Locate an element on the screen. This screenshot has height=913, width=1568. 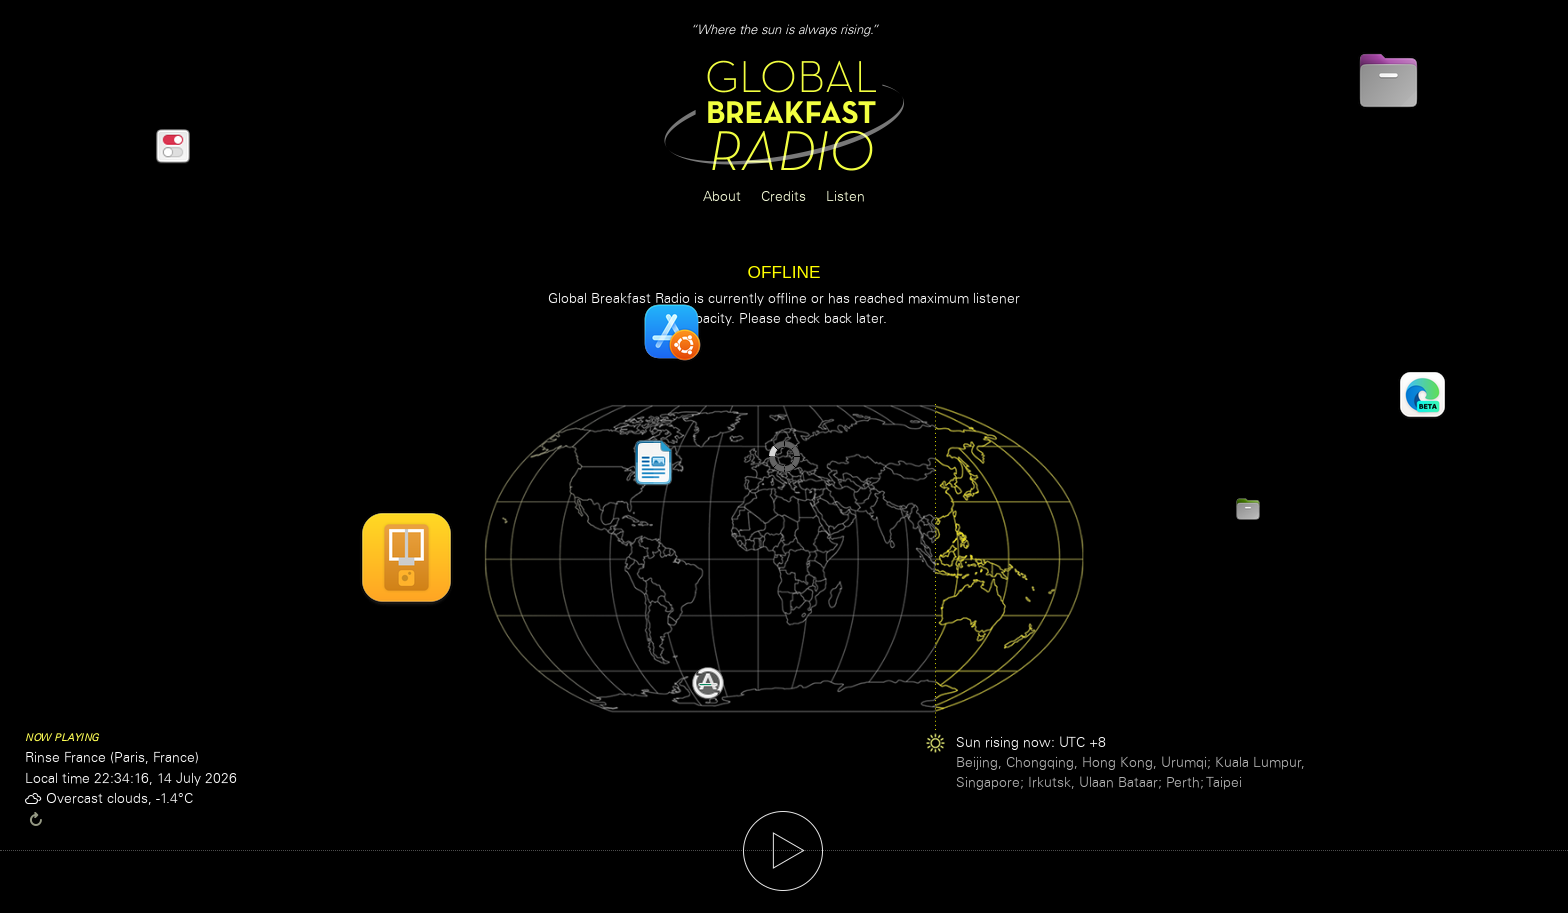
check for available software updates is located at coordinates (708, 683).